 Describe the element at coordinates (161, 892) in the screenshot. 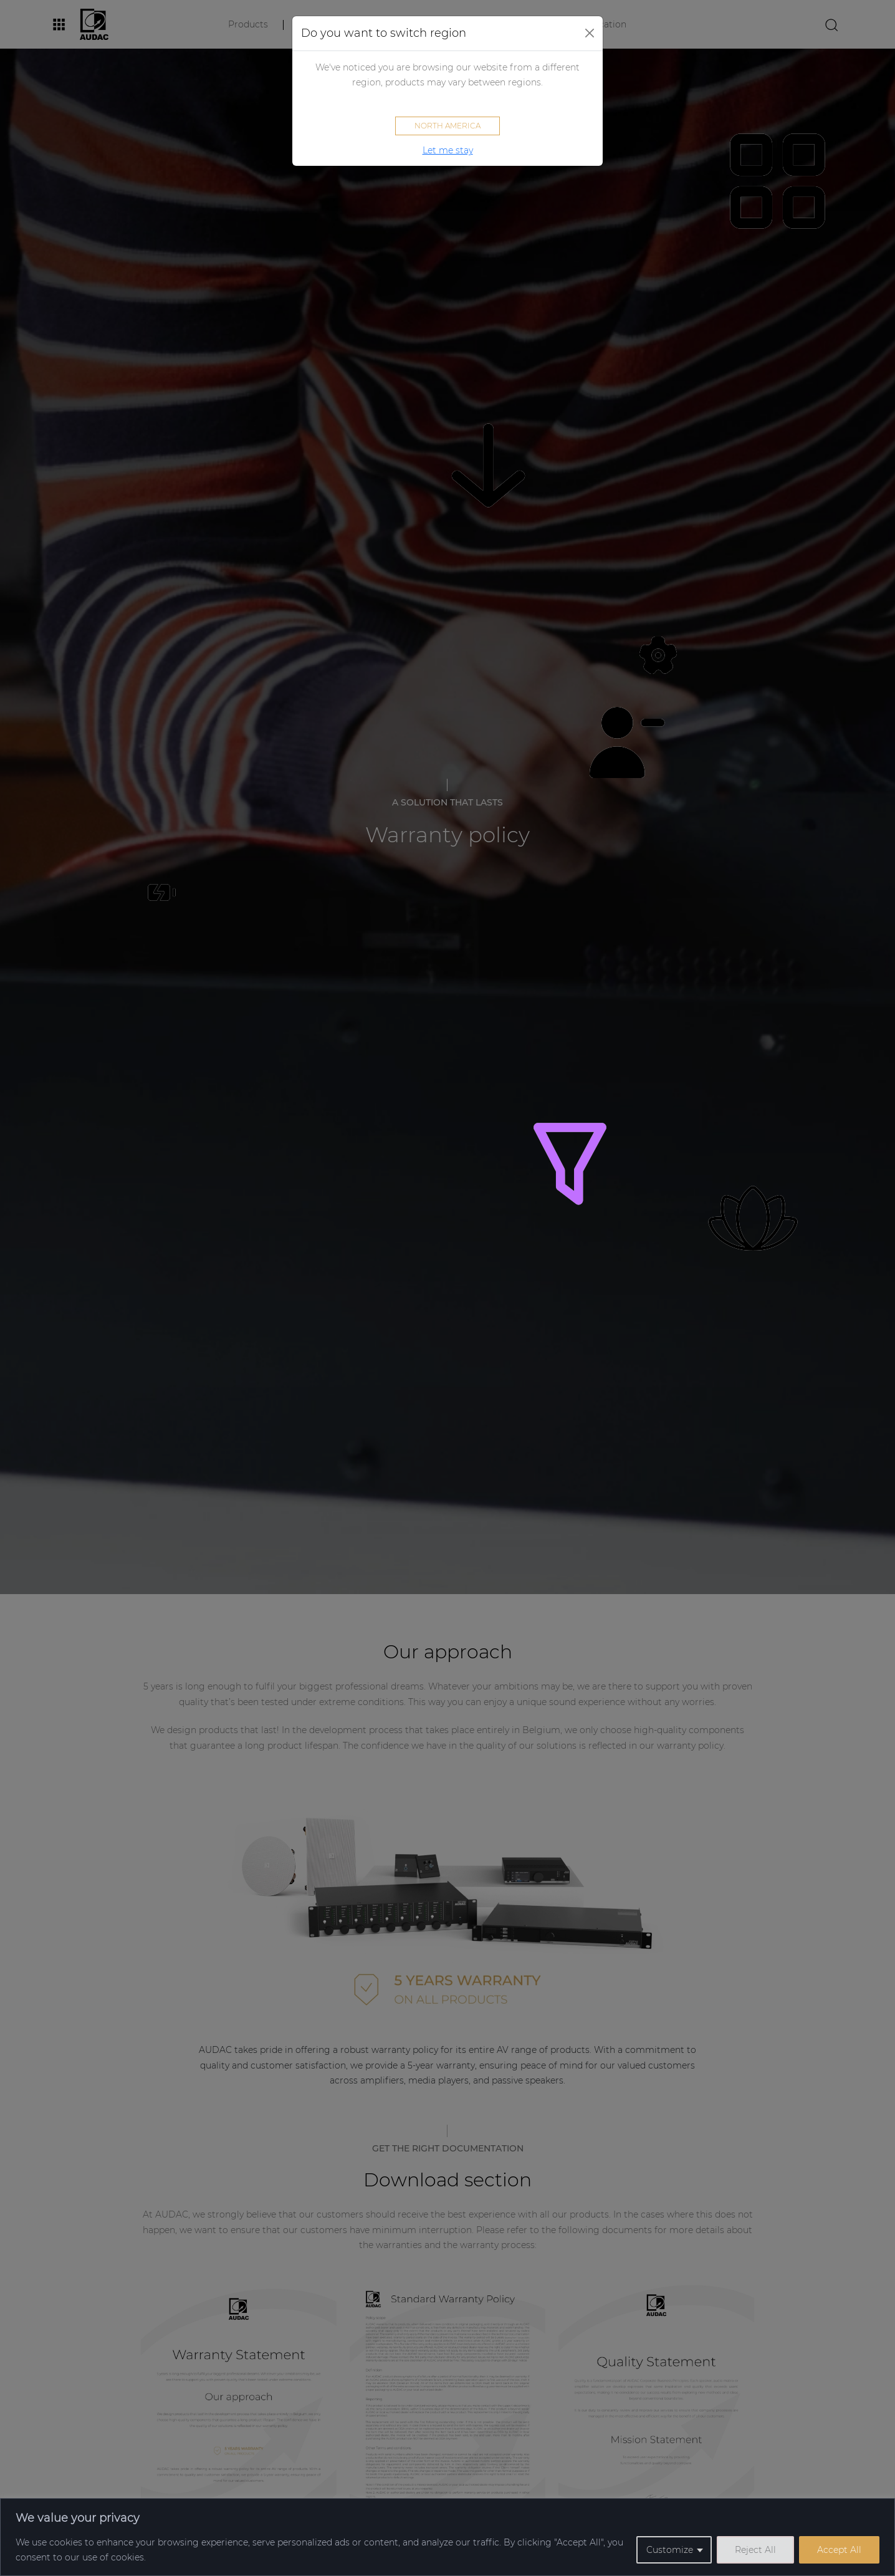

I see `indicates device is currently charging` at that location.